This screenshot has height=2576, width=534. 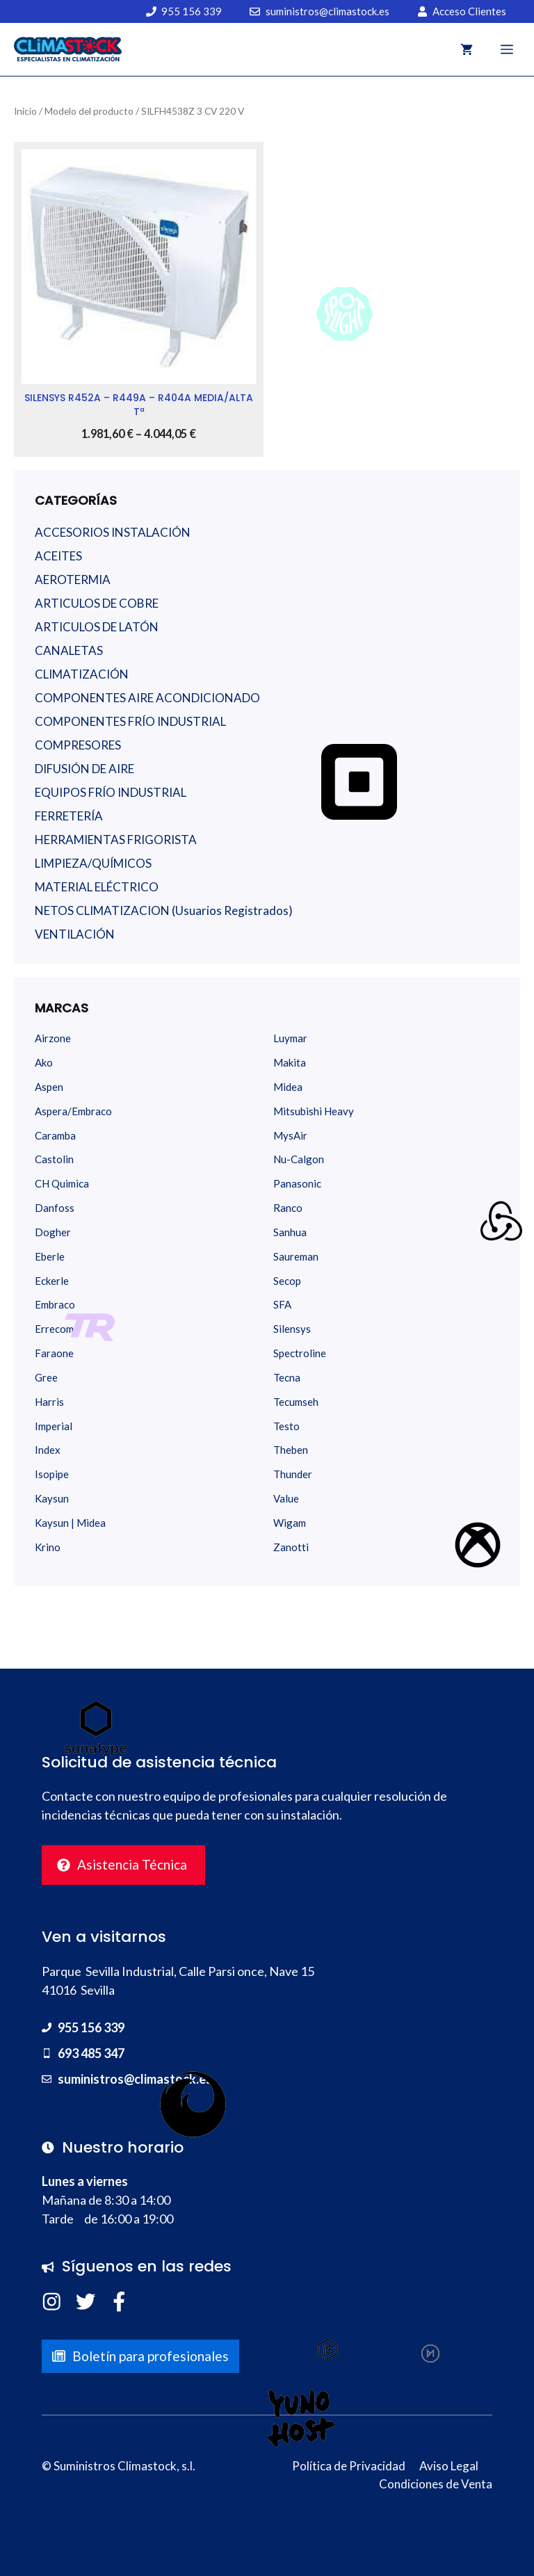 What do you see at coordinates (193, 2104) in the screenshot?
I see `open Mozilla Firefox browser` at bounding box center [193, 2104].